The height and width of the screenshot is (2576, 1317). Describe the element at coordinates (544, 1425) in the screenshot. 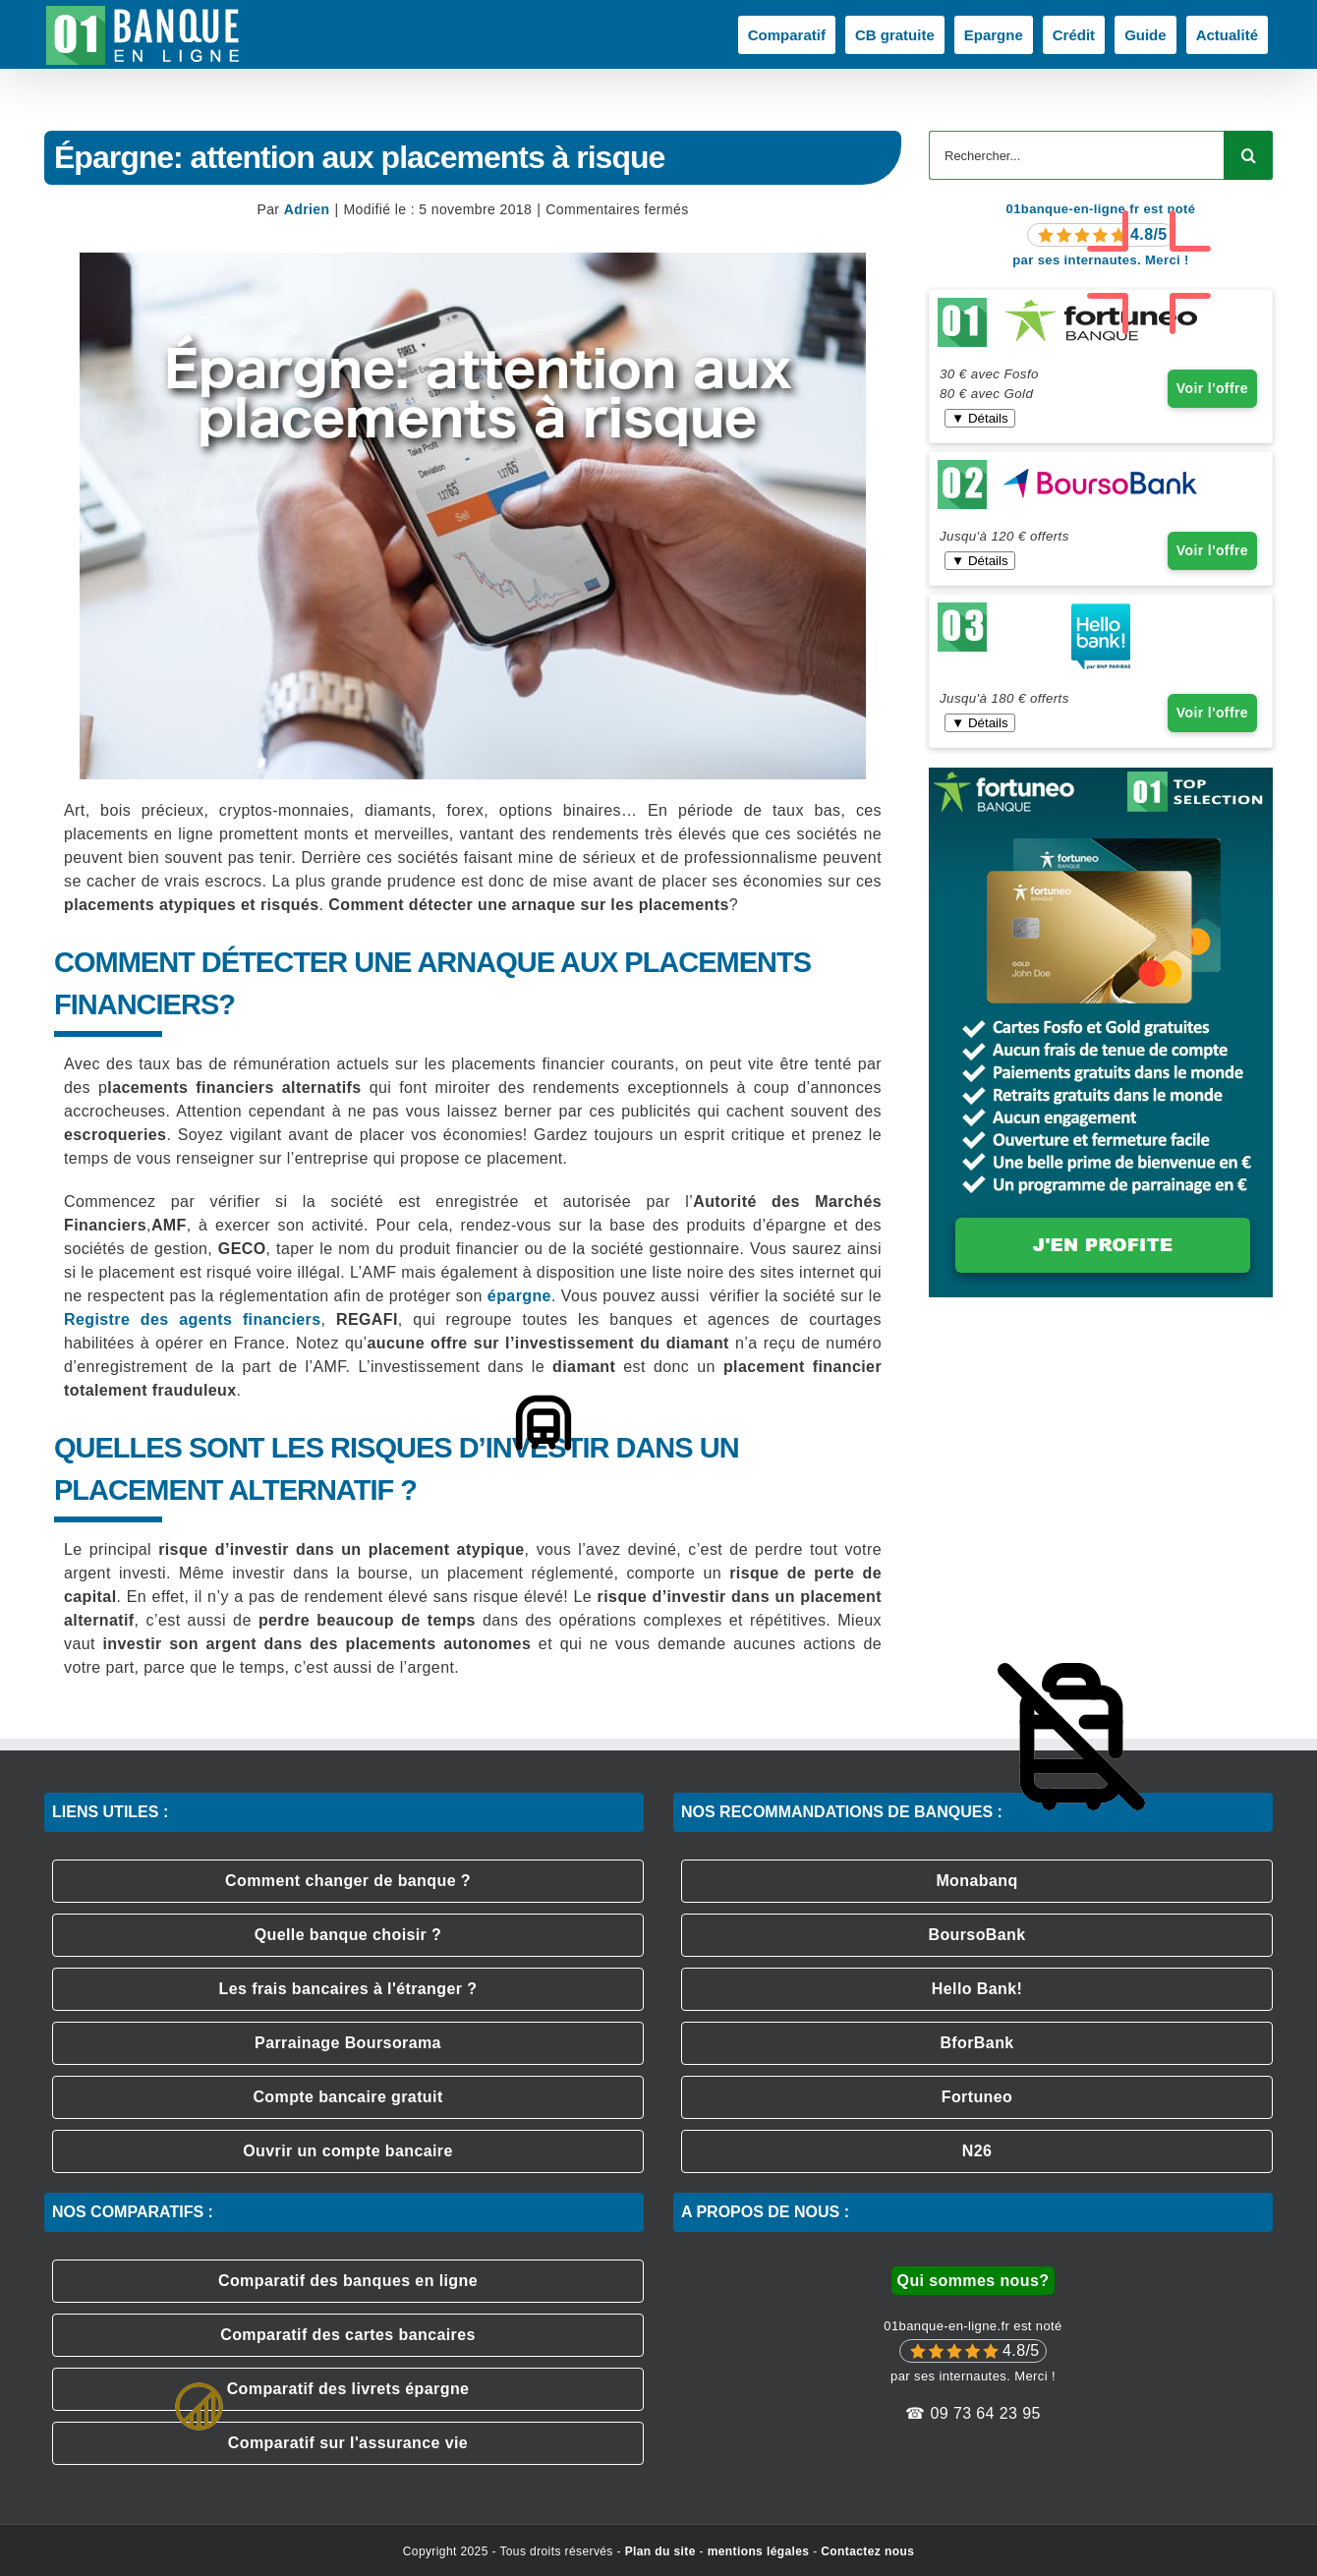

I see `view subway or metro transit options` at that location.